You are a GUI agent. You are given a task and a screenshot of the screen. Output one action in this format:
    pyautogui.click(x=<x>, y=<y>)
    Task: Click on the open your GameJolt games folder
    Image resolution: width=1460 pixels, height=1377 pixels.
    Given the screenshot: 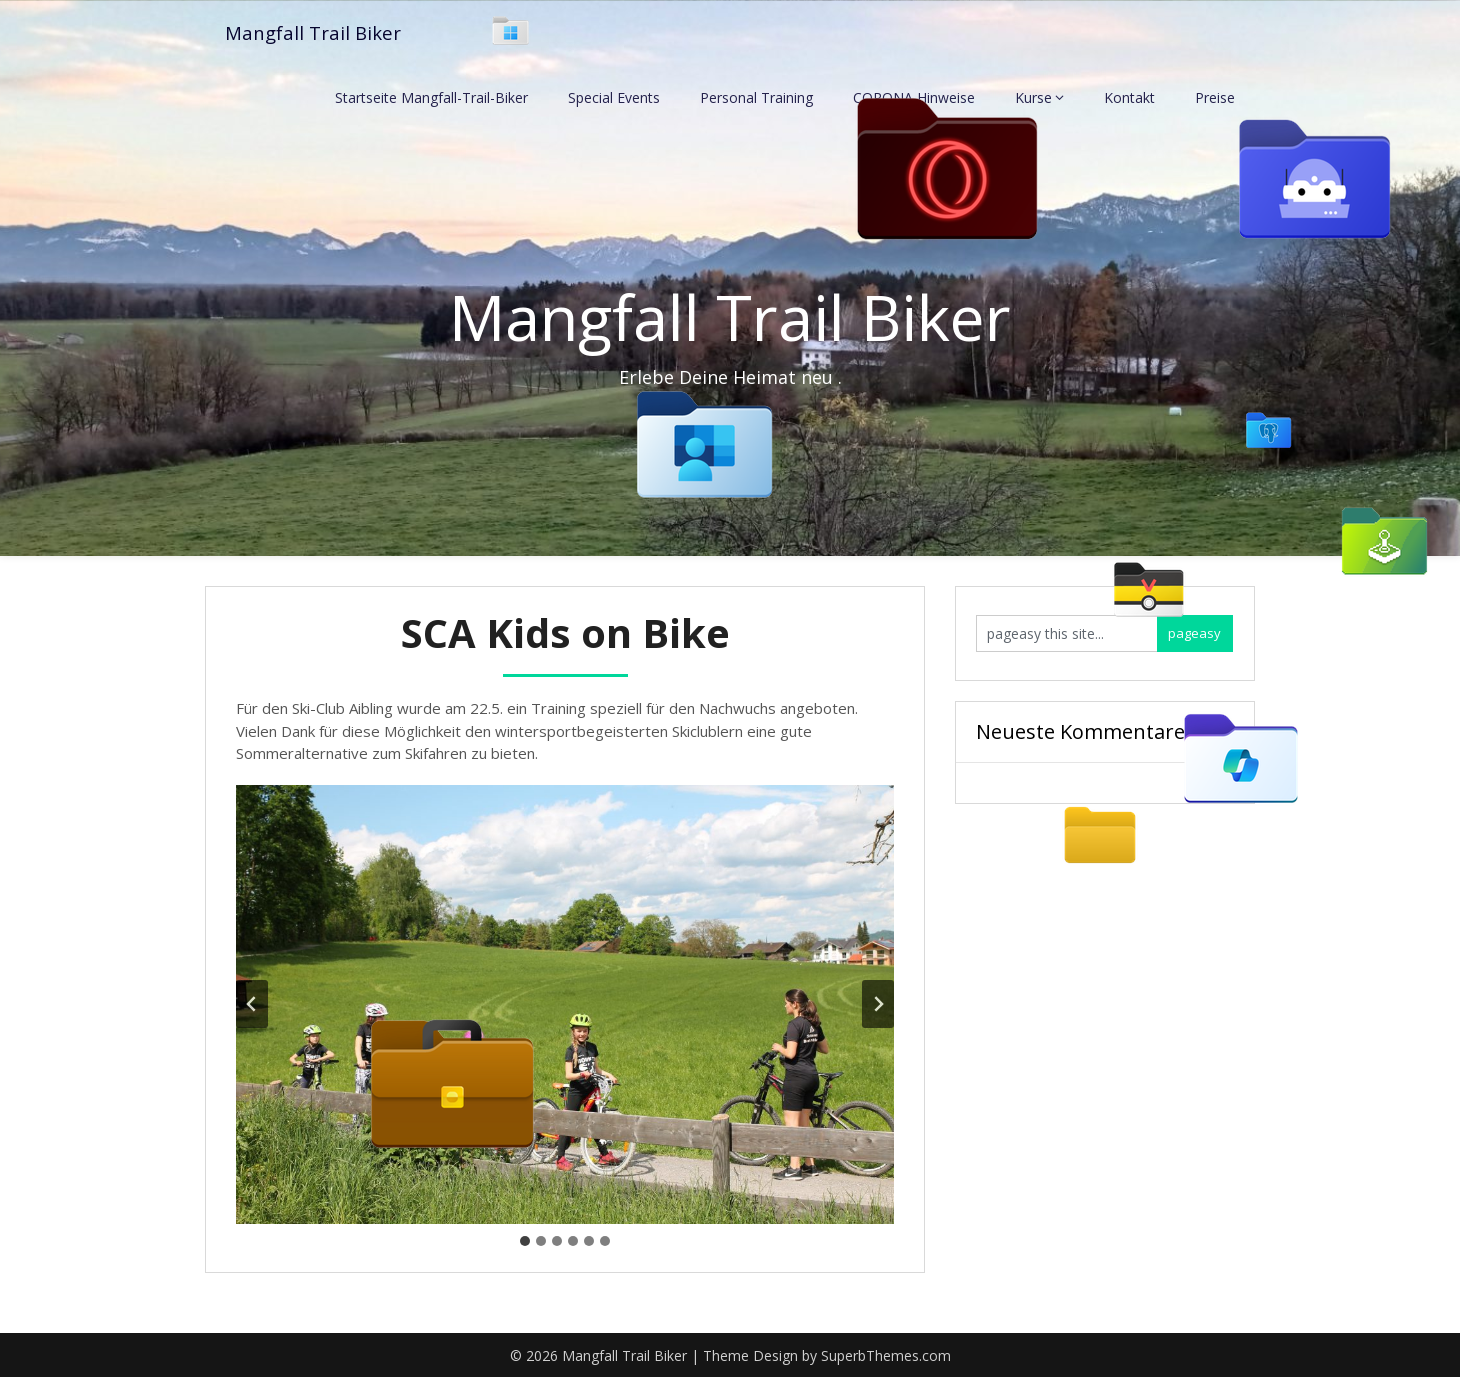 What is the action you would take?
    pyautogui.click(x=1384, y=543)
    